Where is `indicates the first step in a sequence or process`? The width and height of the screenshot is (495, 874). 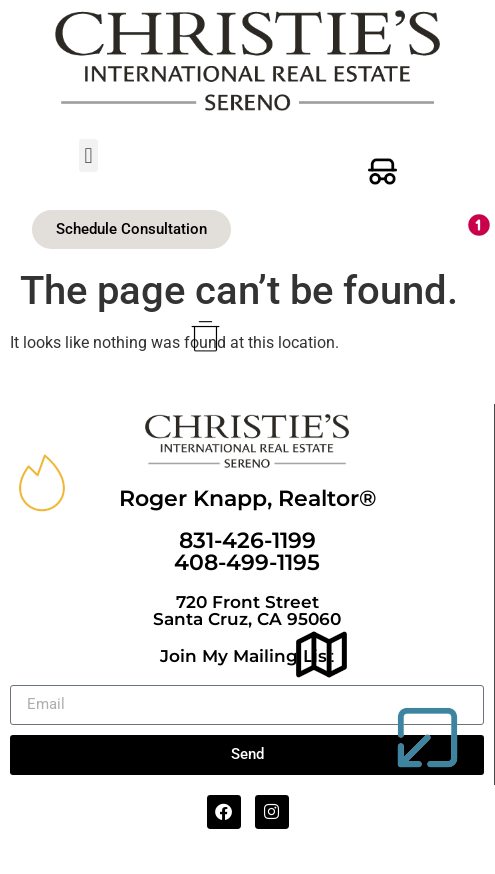
indicates the first step in a sequence or process is located at coordinates (479, 225).